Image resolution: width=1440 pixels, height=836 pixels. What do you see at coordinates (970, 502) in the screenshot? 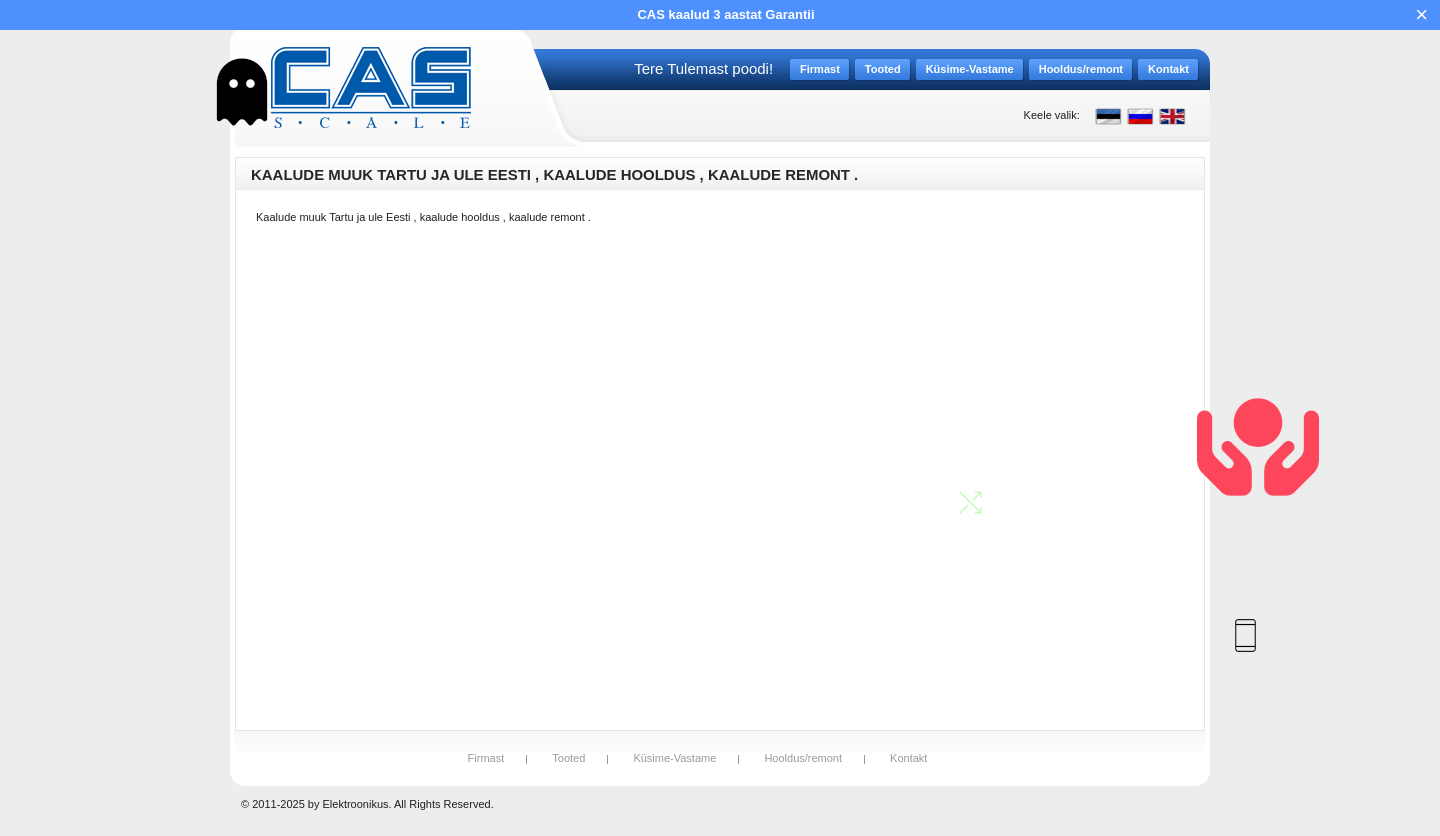
I see `shuffle playback order` at bounding box center [970, 502].